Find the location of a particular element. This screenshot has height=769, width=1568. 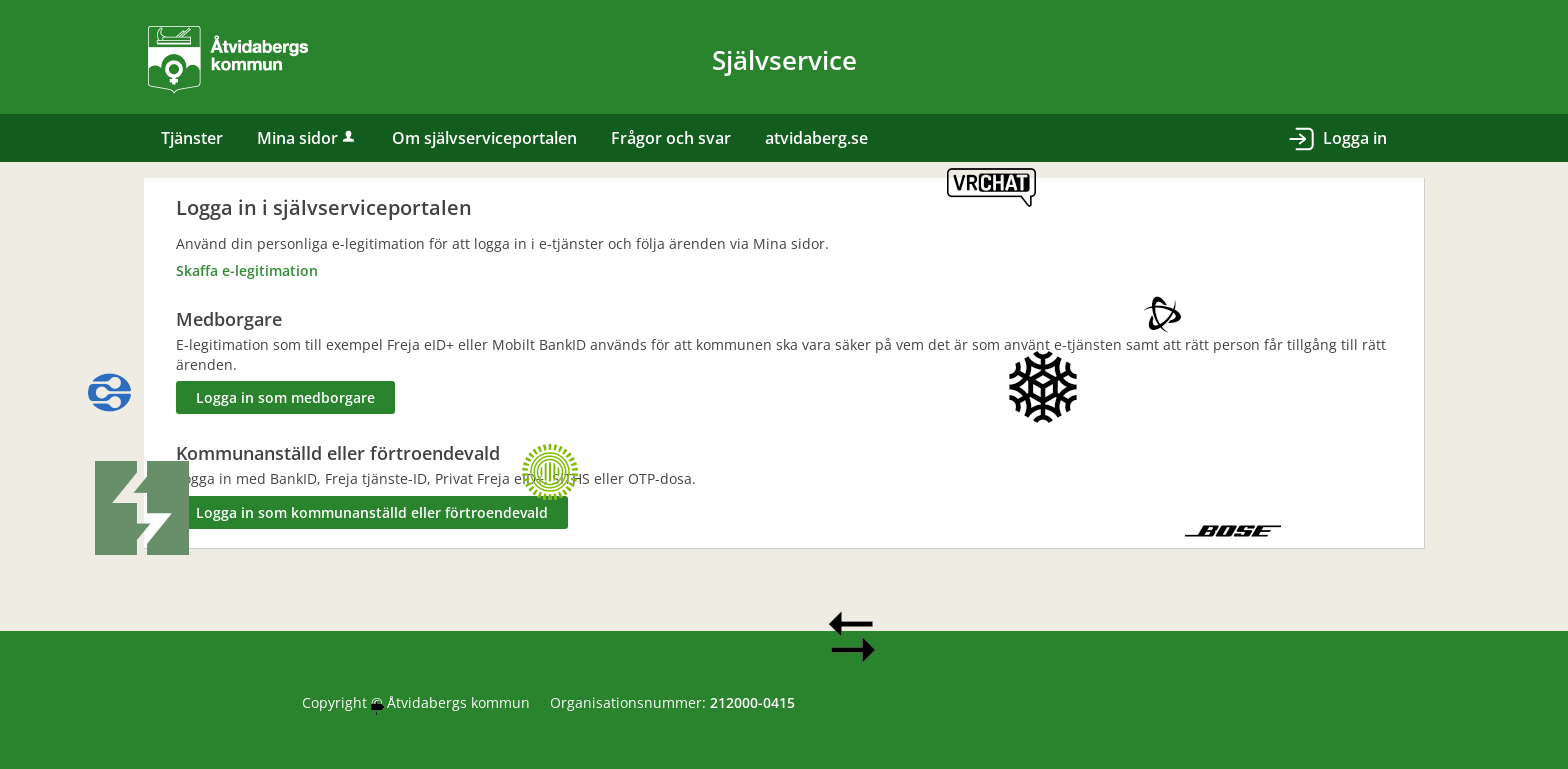

get directions or navigate to a destination is located at coordinates (377, 708).